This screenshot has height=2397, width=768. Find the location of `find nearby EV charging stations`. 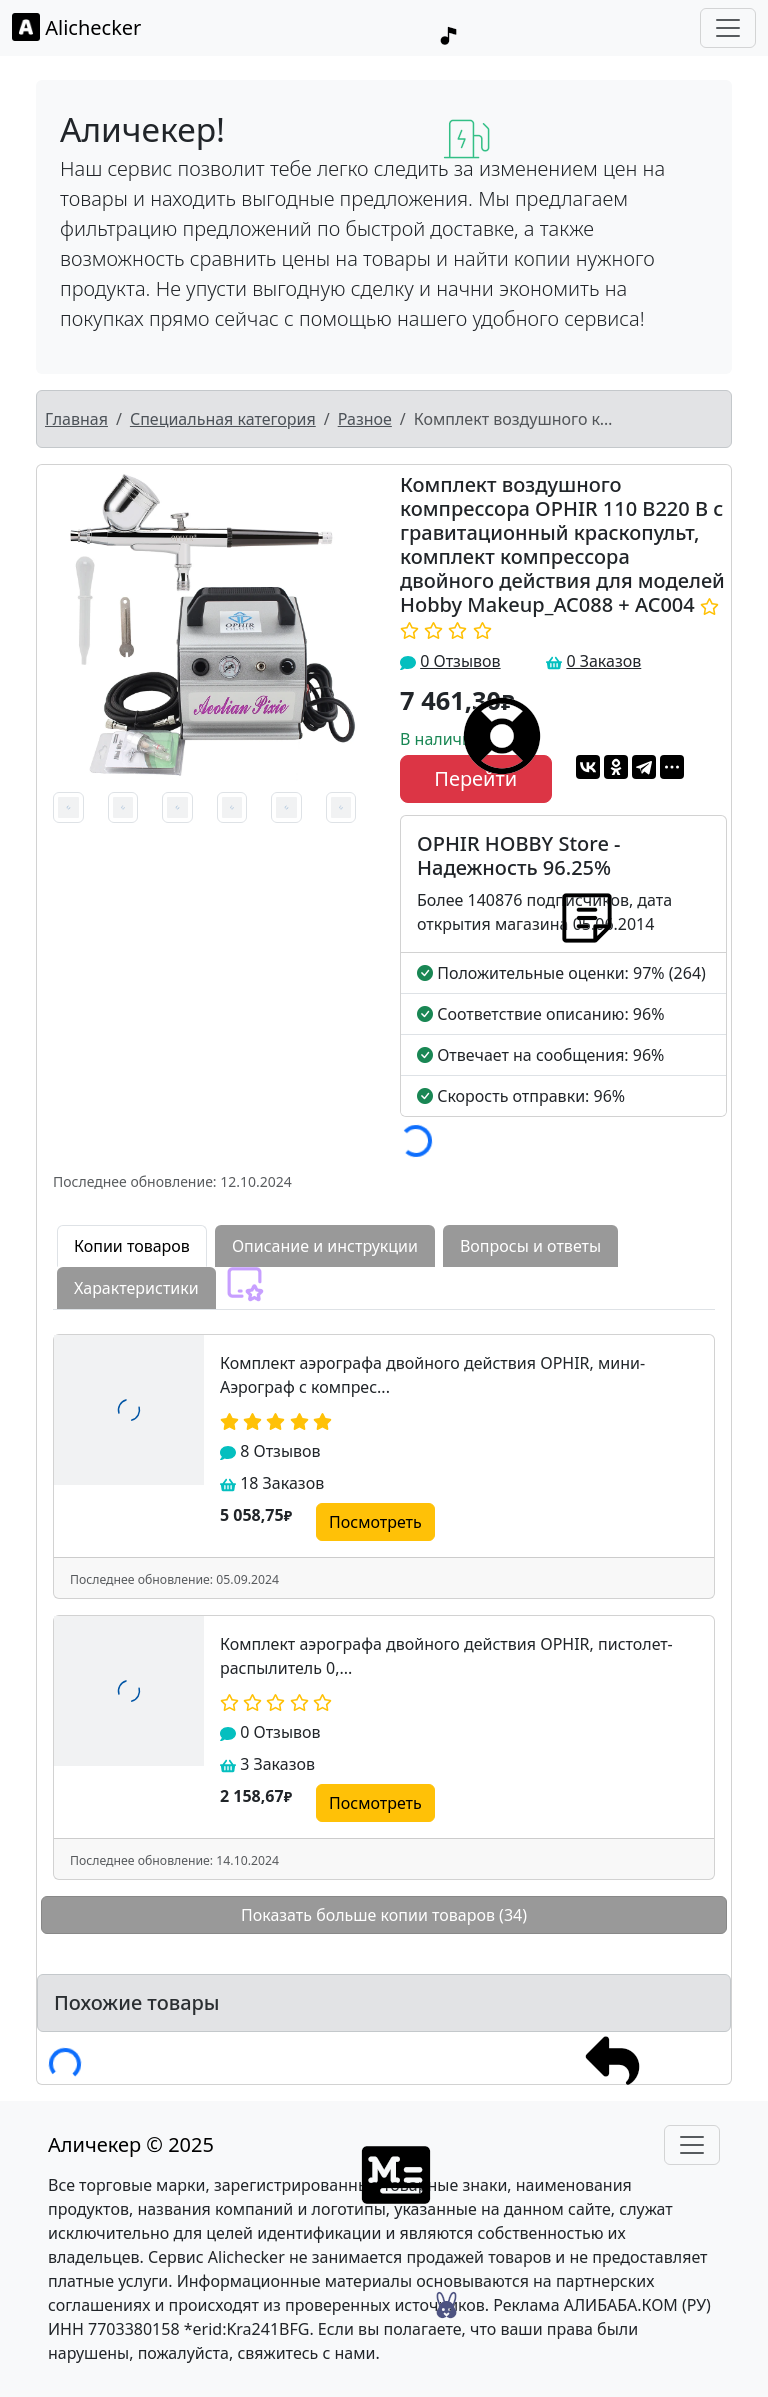

find nearby EV charging stations is located at coordinates (465, 139).